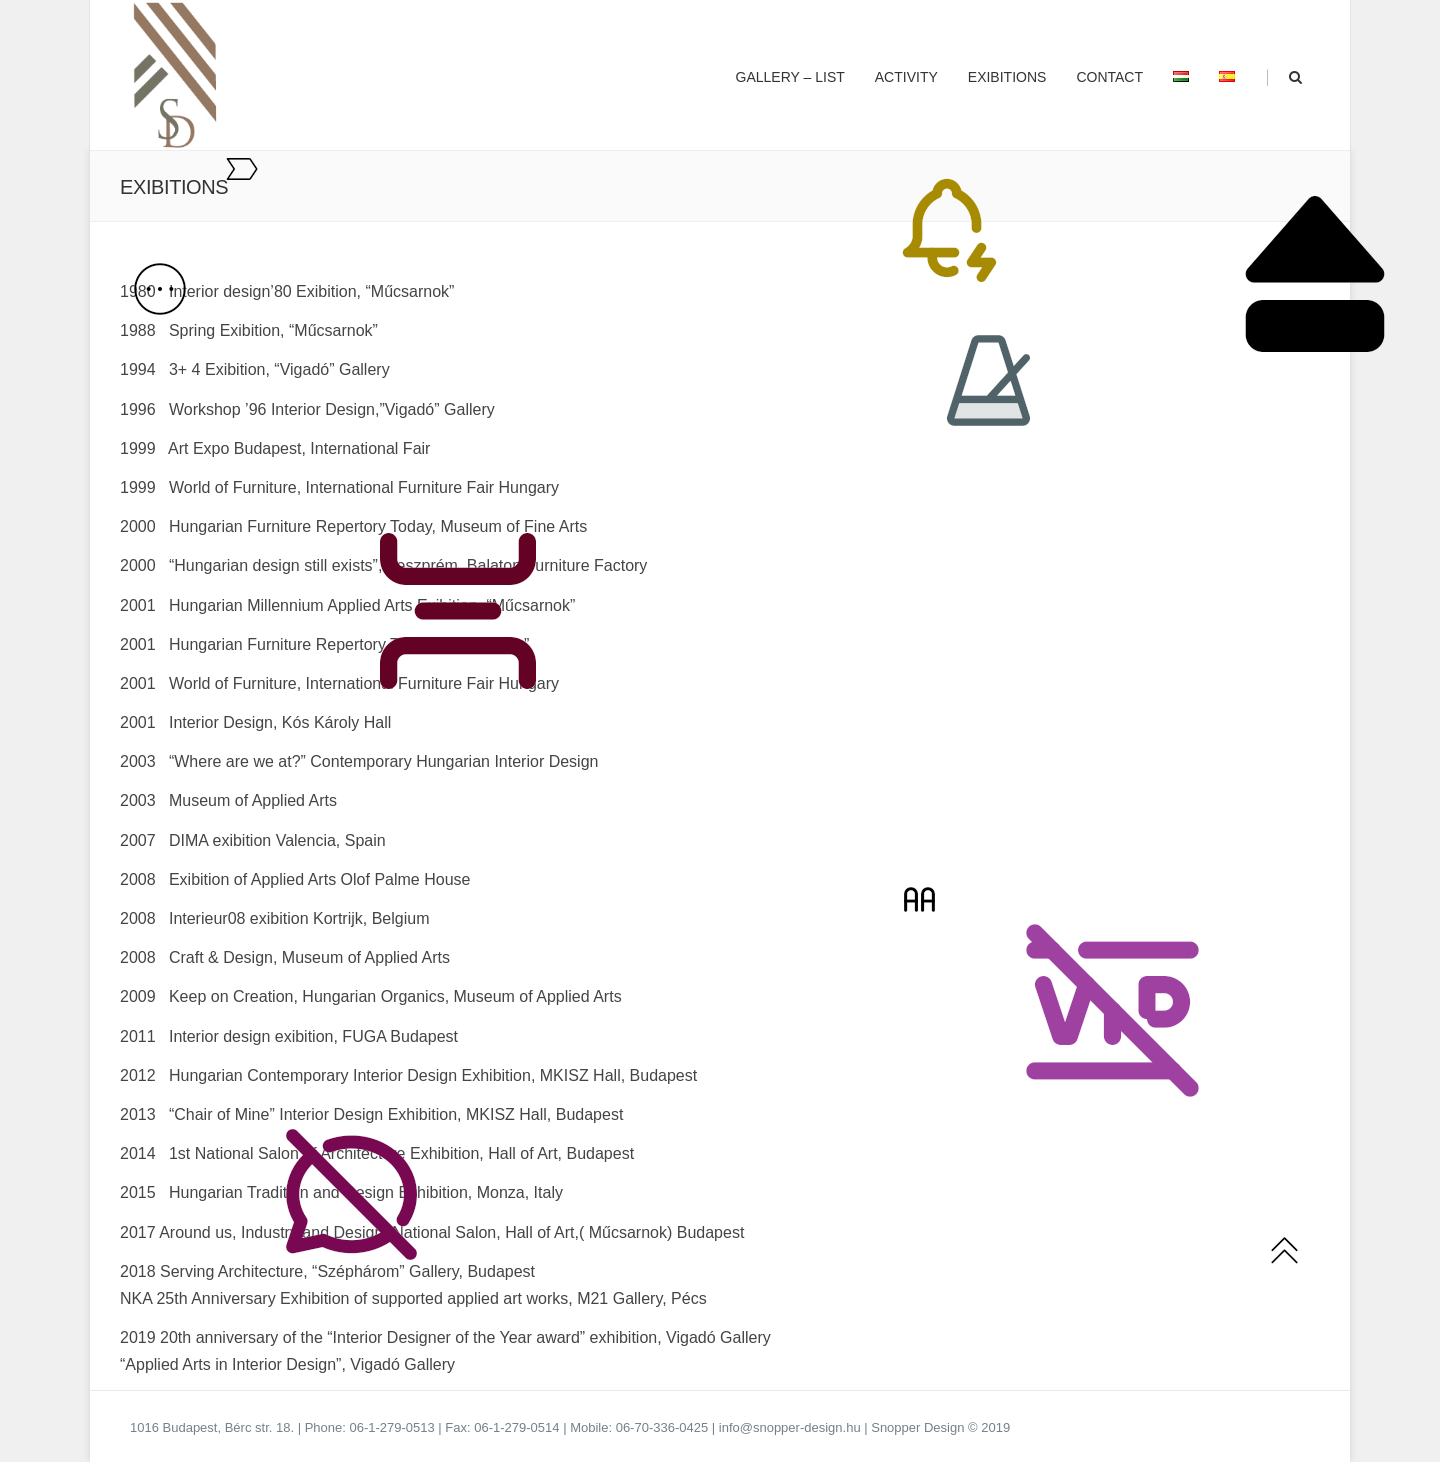 Image resolution: width=1440 pixels, height=1462 pixels. Describe the element at coordinates (1315, 274) in the screenshot. I see `eject media or disc from player` at that location.